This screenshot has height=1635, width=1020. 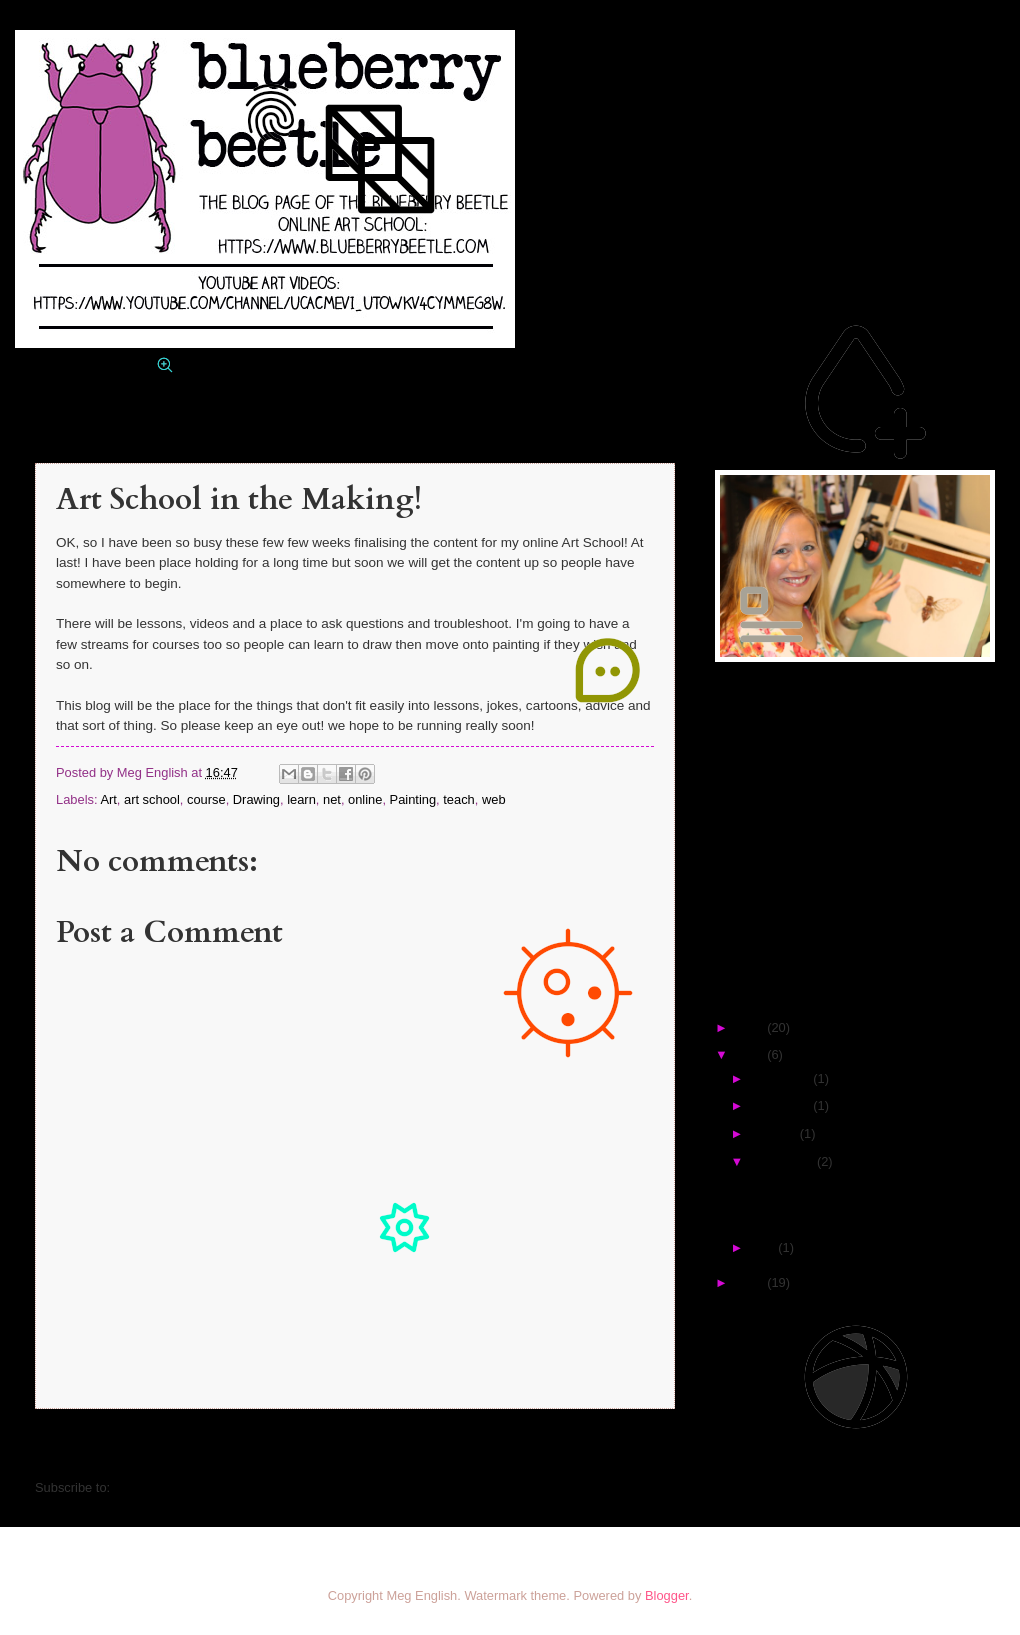 What do you see at coordinates (856, 1377) in the screenshot?
I see `access games or entertainment section` at bounding box center [856, 1377].